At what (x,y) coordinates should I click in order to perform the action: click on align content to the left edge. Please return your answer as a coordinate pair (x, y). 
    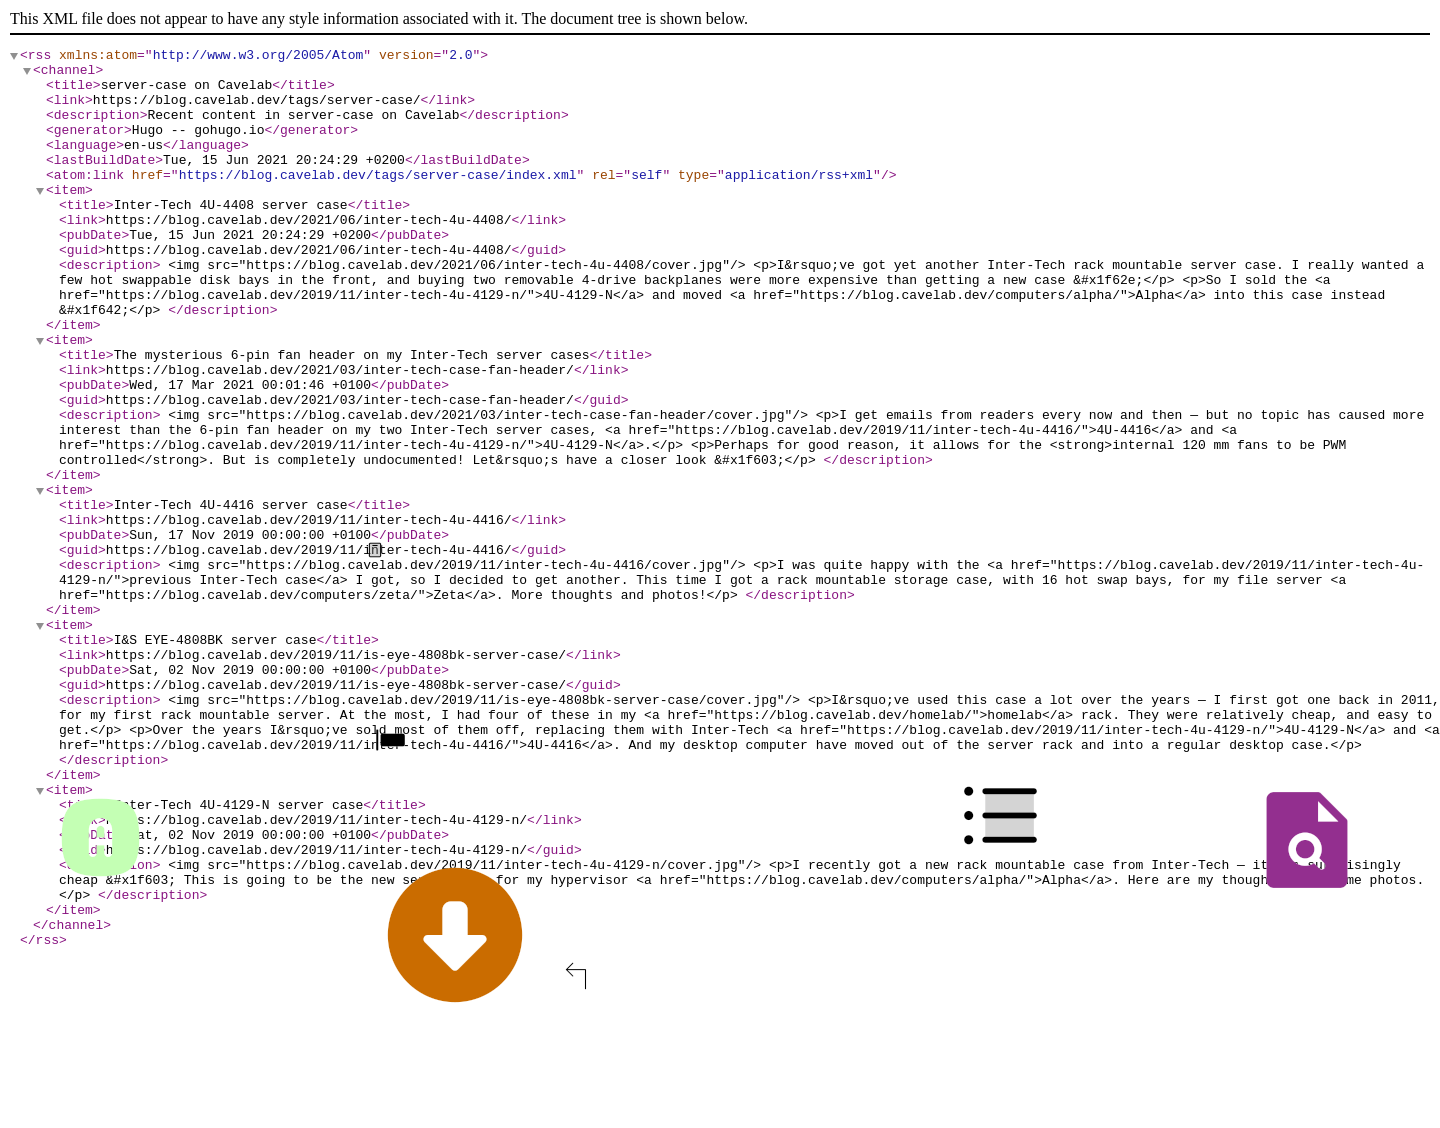
    Looking at the image, I should click on (390, 740).